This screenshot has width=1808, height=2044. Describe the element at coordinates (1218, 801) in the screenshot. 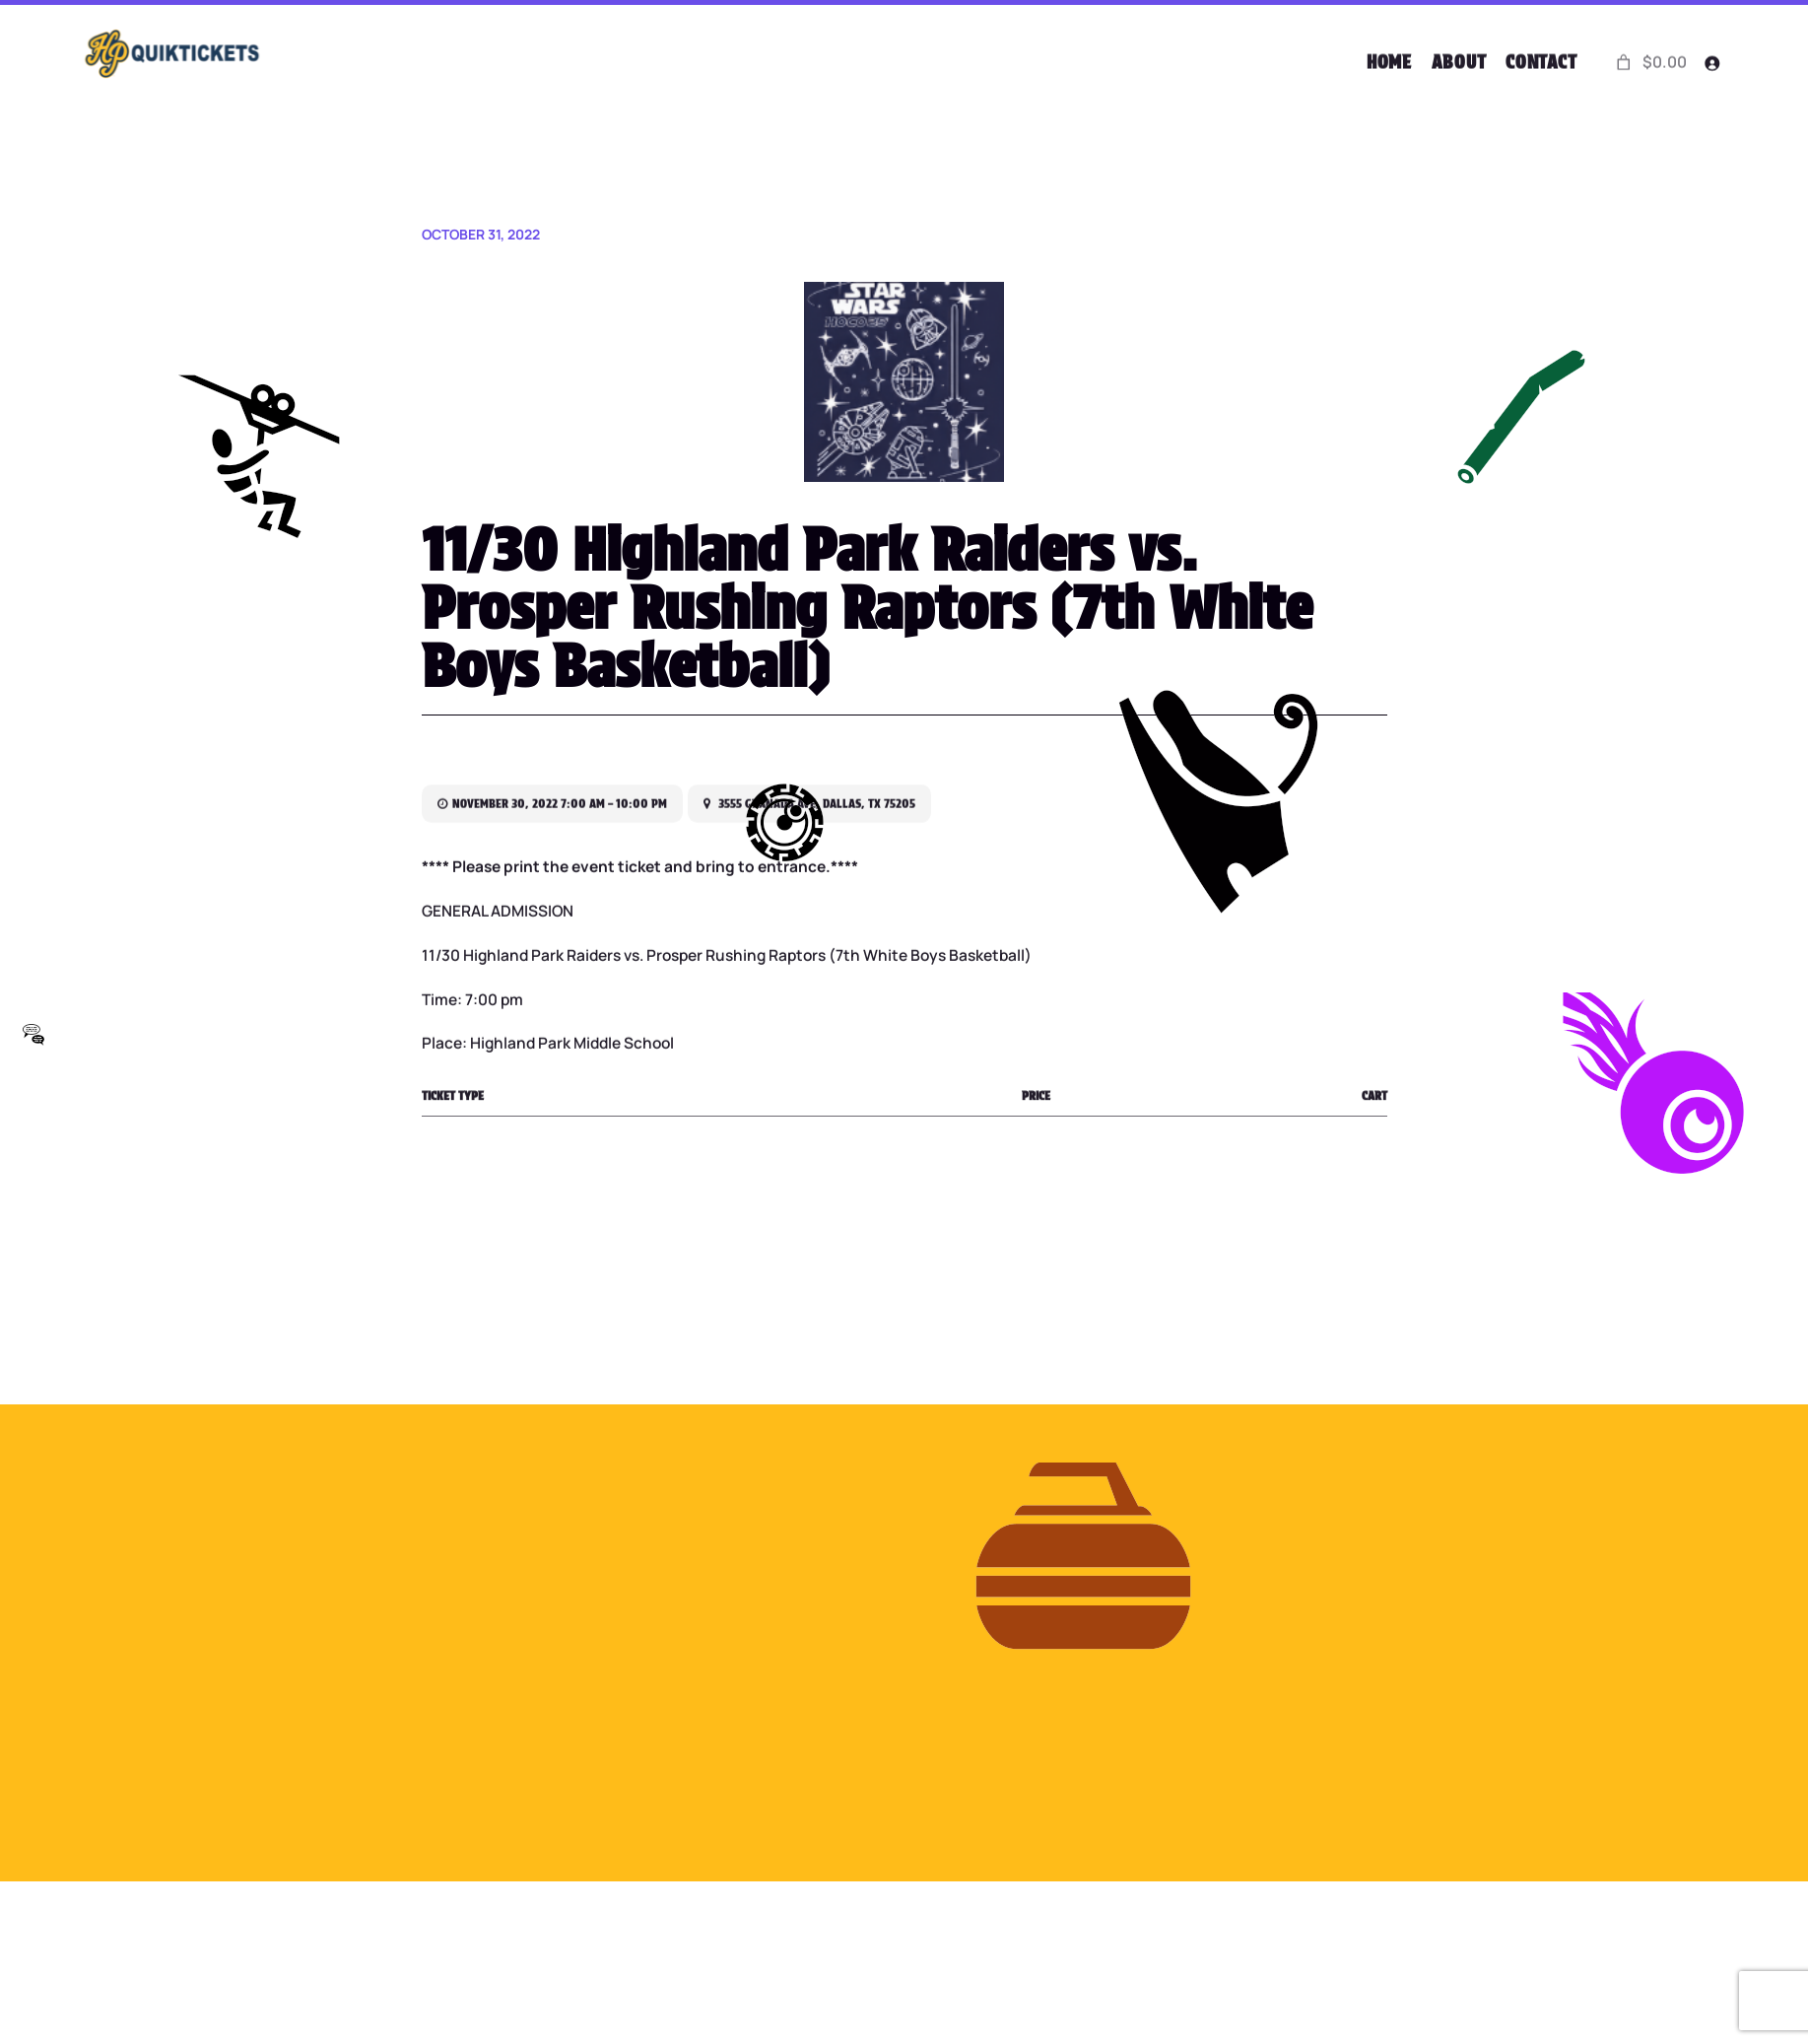

I see `ancient Egyptian pschent double crown icon` at that location.